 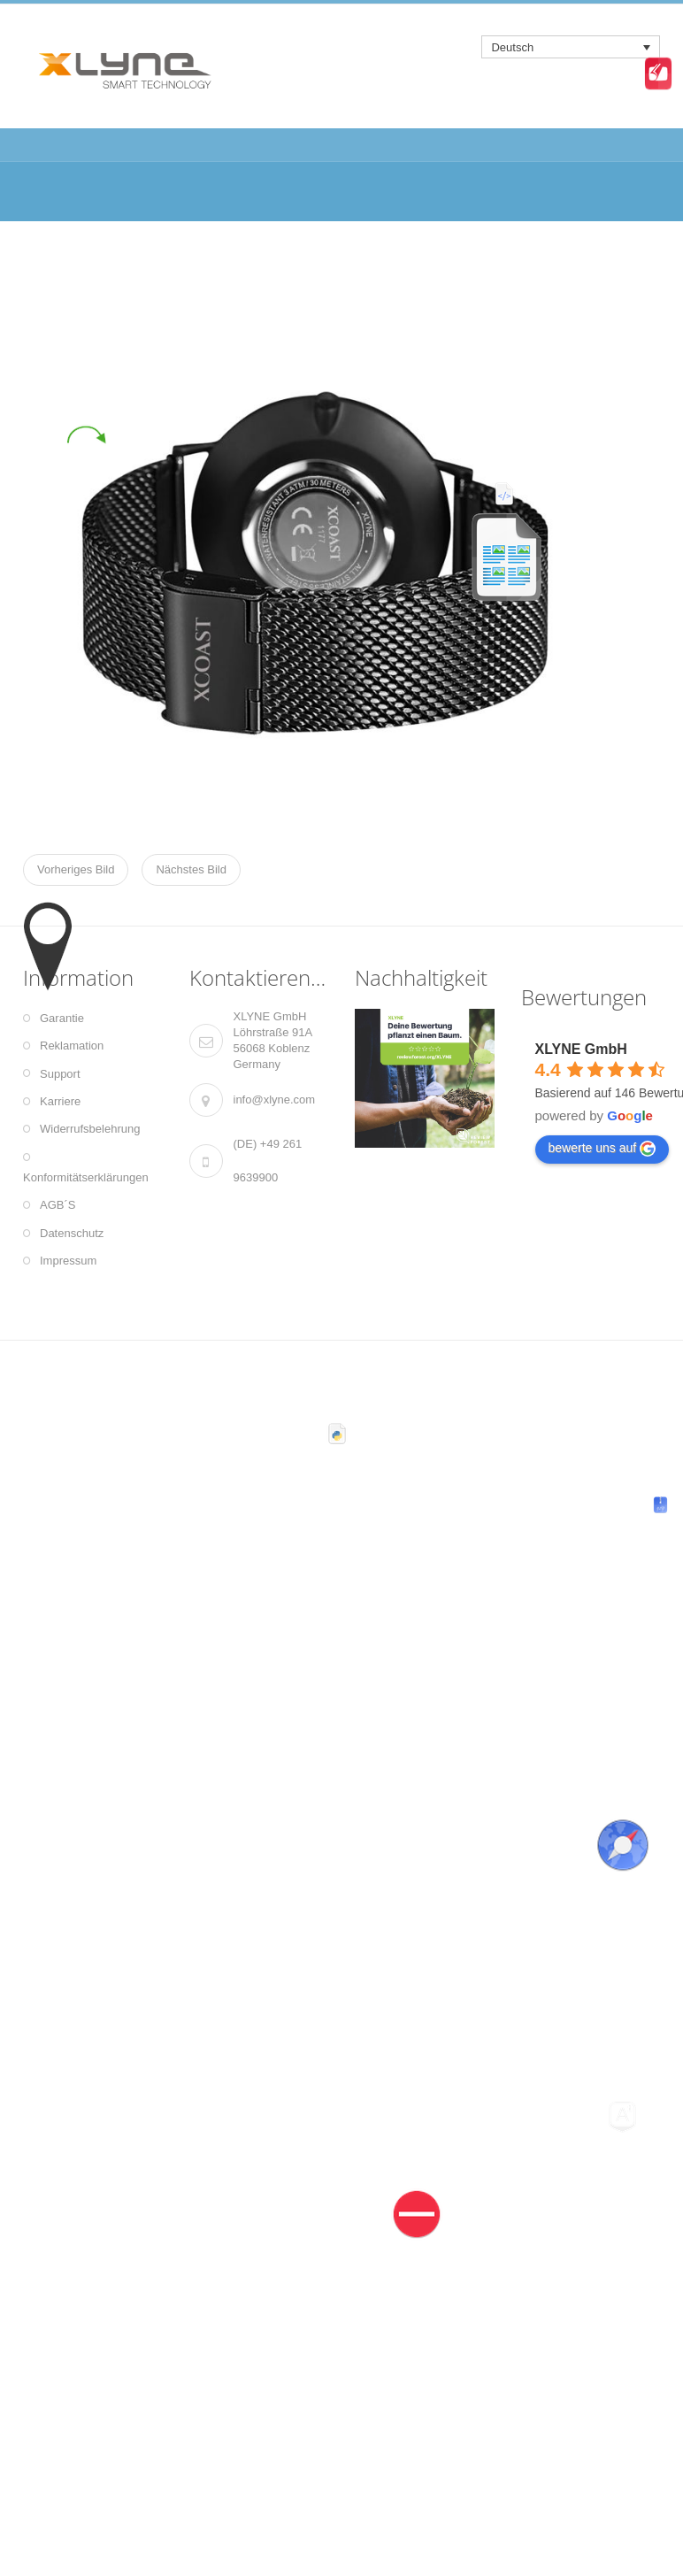 What do you see at coordinates (623, 1845) in the screenshot?
I see `open the epiphany web browser` at bounding box center [623, 1845].